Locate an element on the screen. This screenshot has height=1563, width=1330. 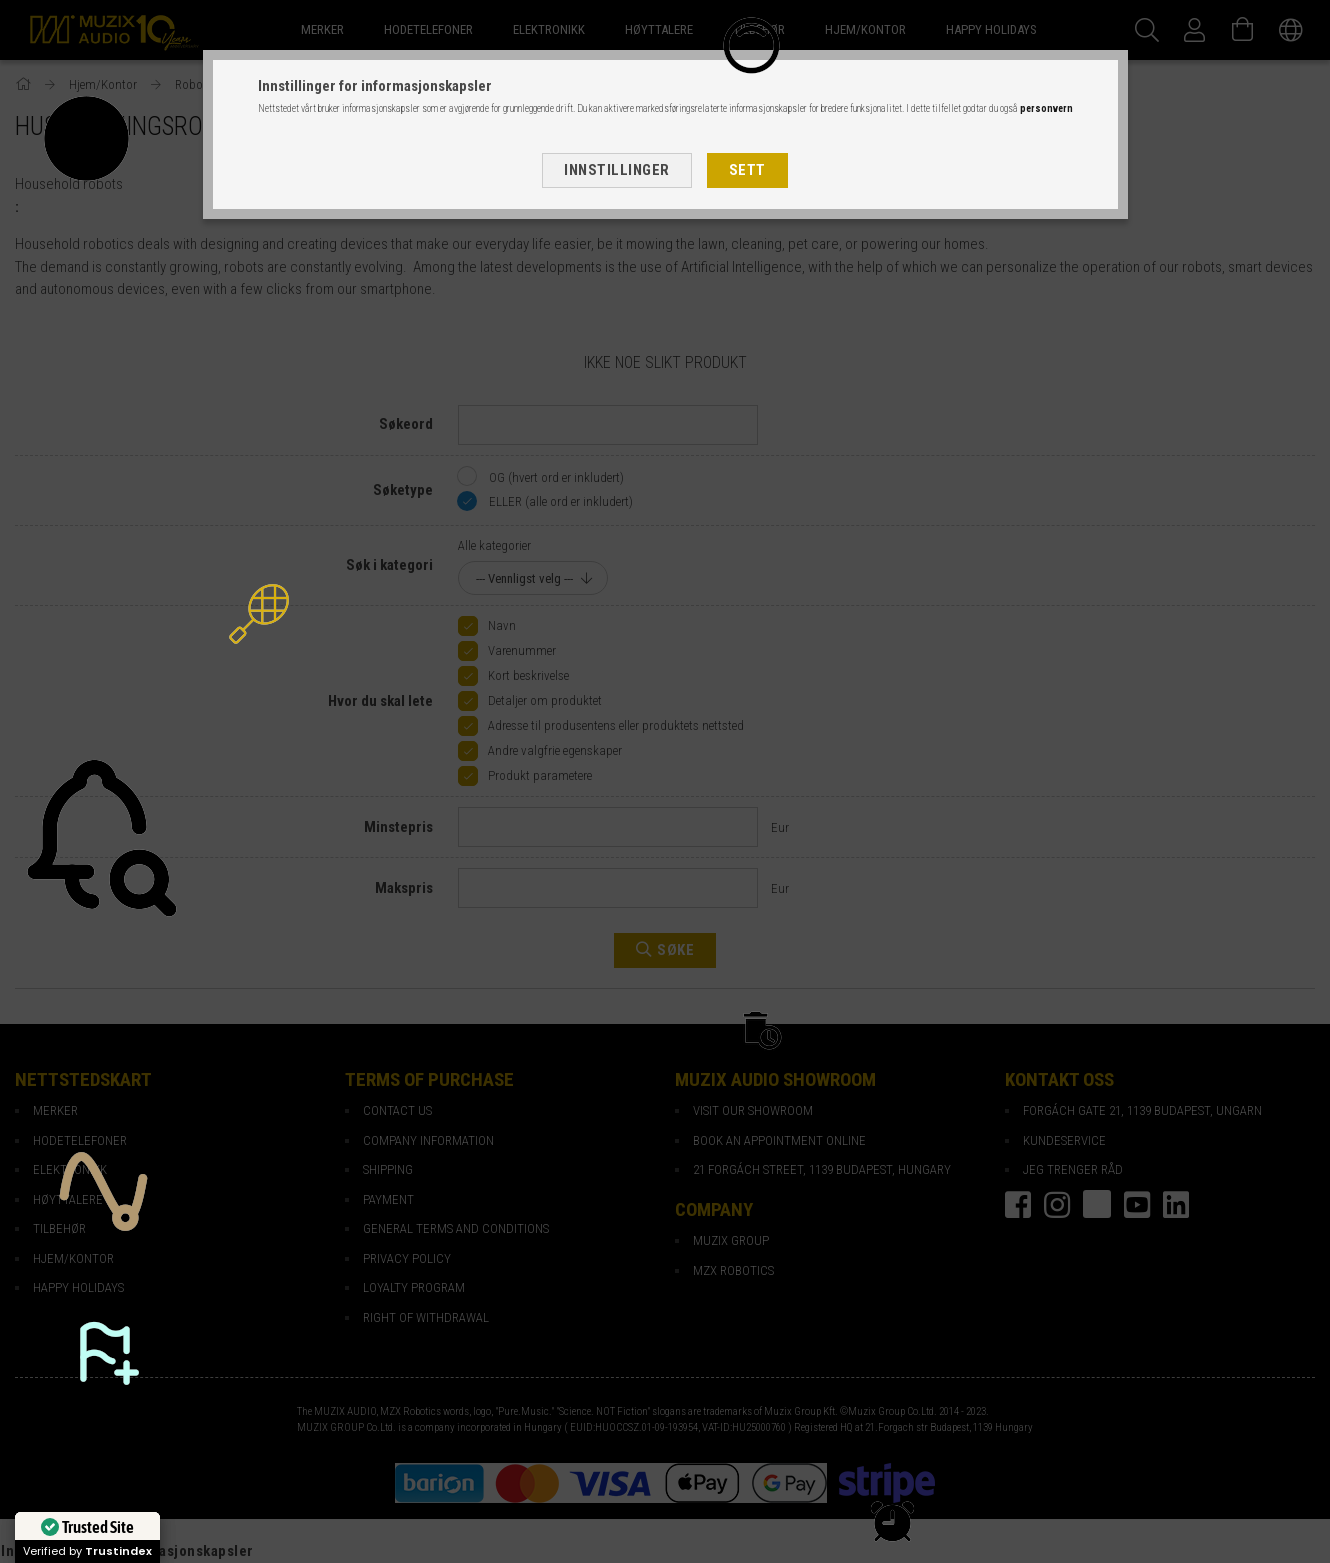
set or manage alarms is located at coordinates (892, 1521).